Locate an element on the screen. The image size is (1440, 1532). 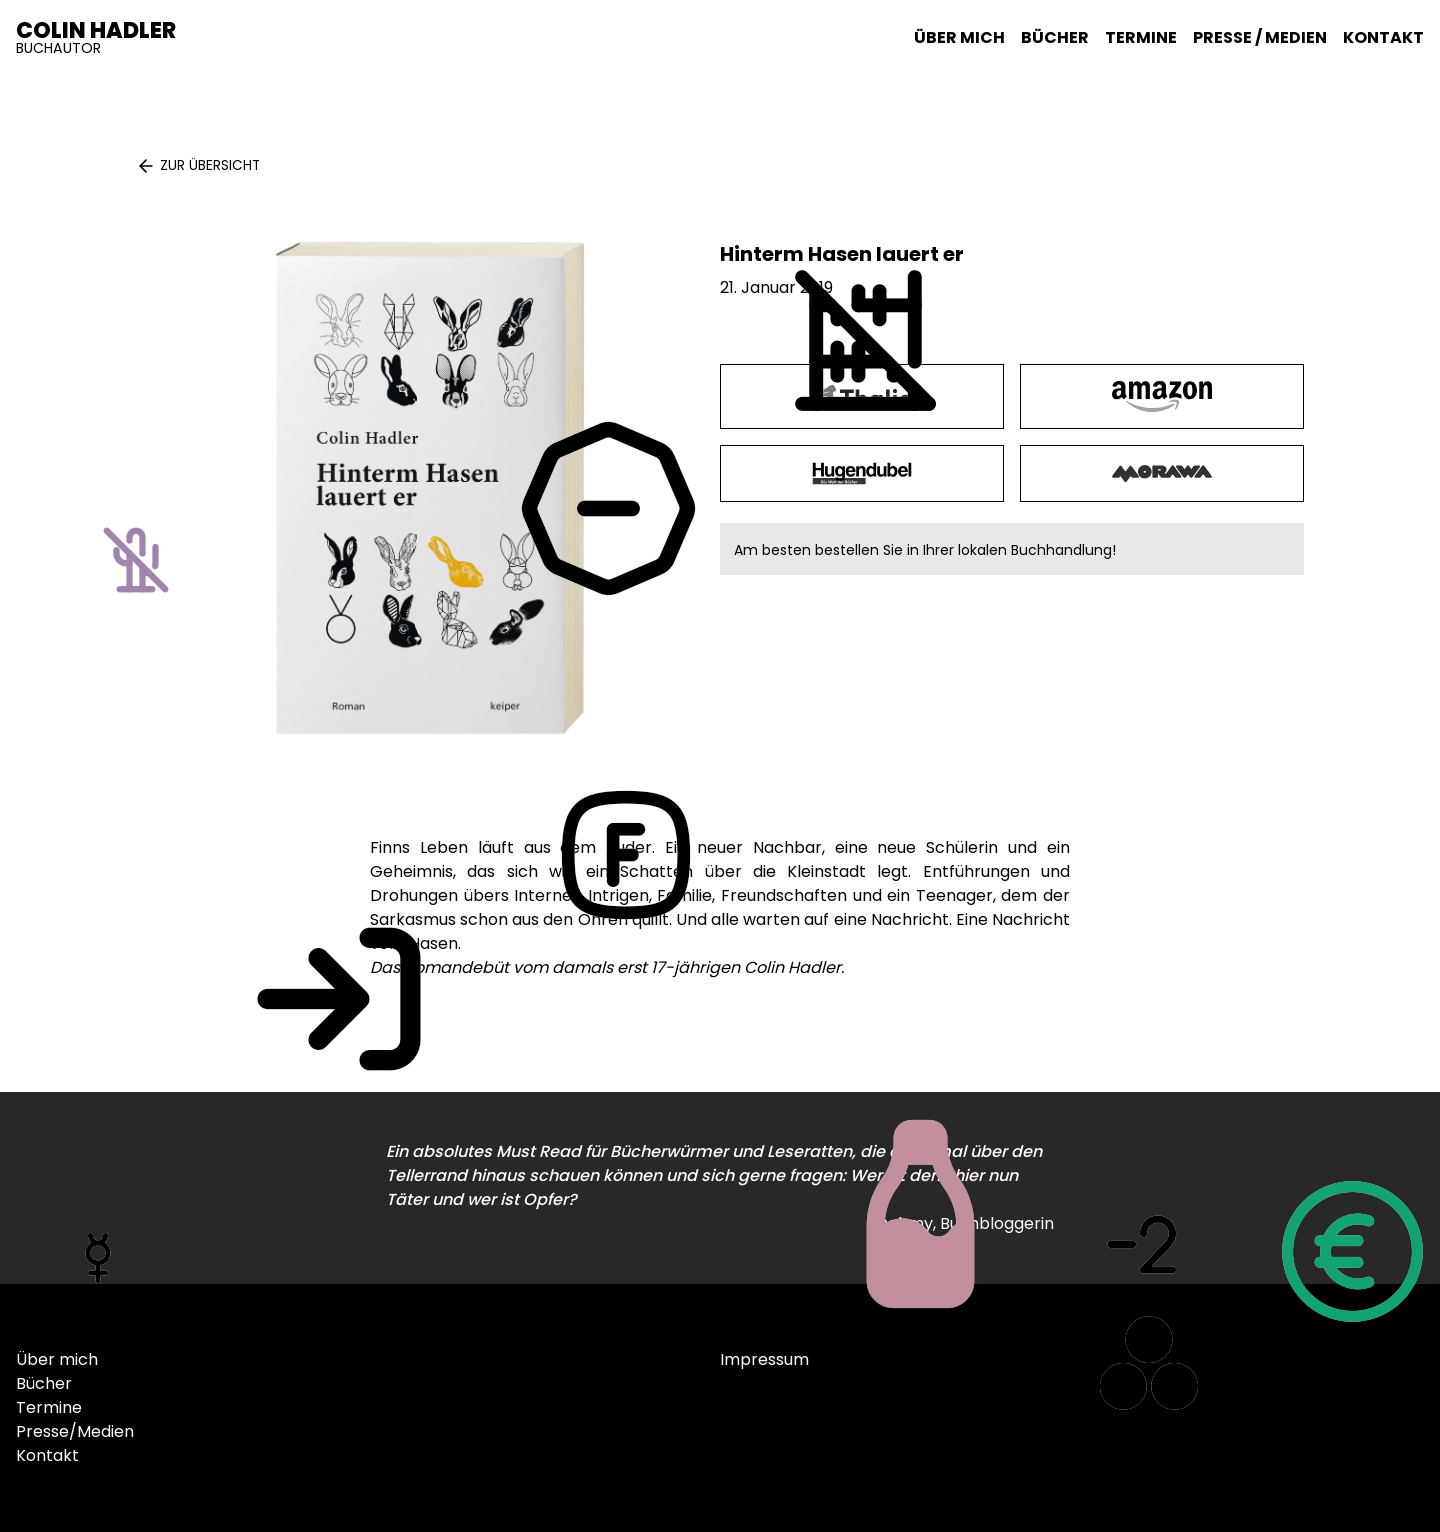
disable calculation or counting feature is located at coordinates (865, 340).